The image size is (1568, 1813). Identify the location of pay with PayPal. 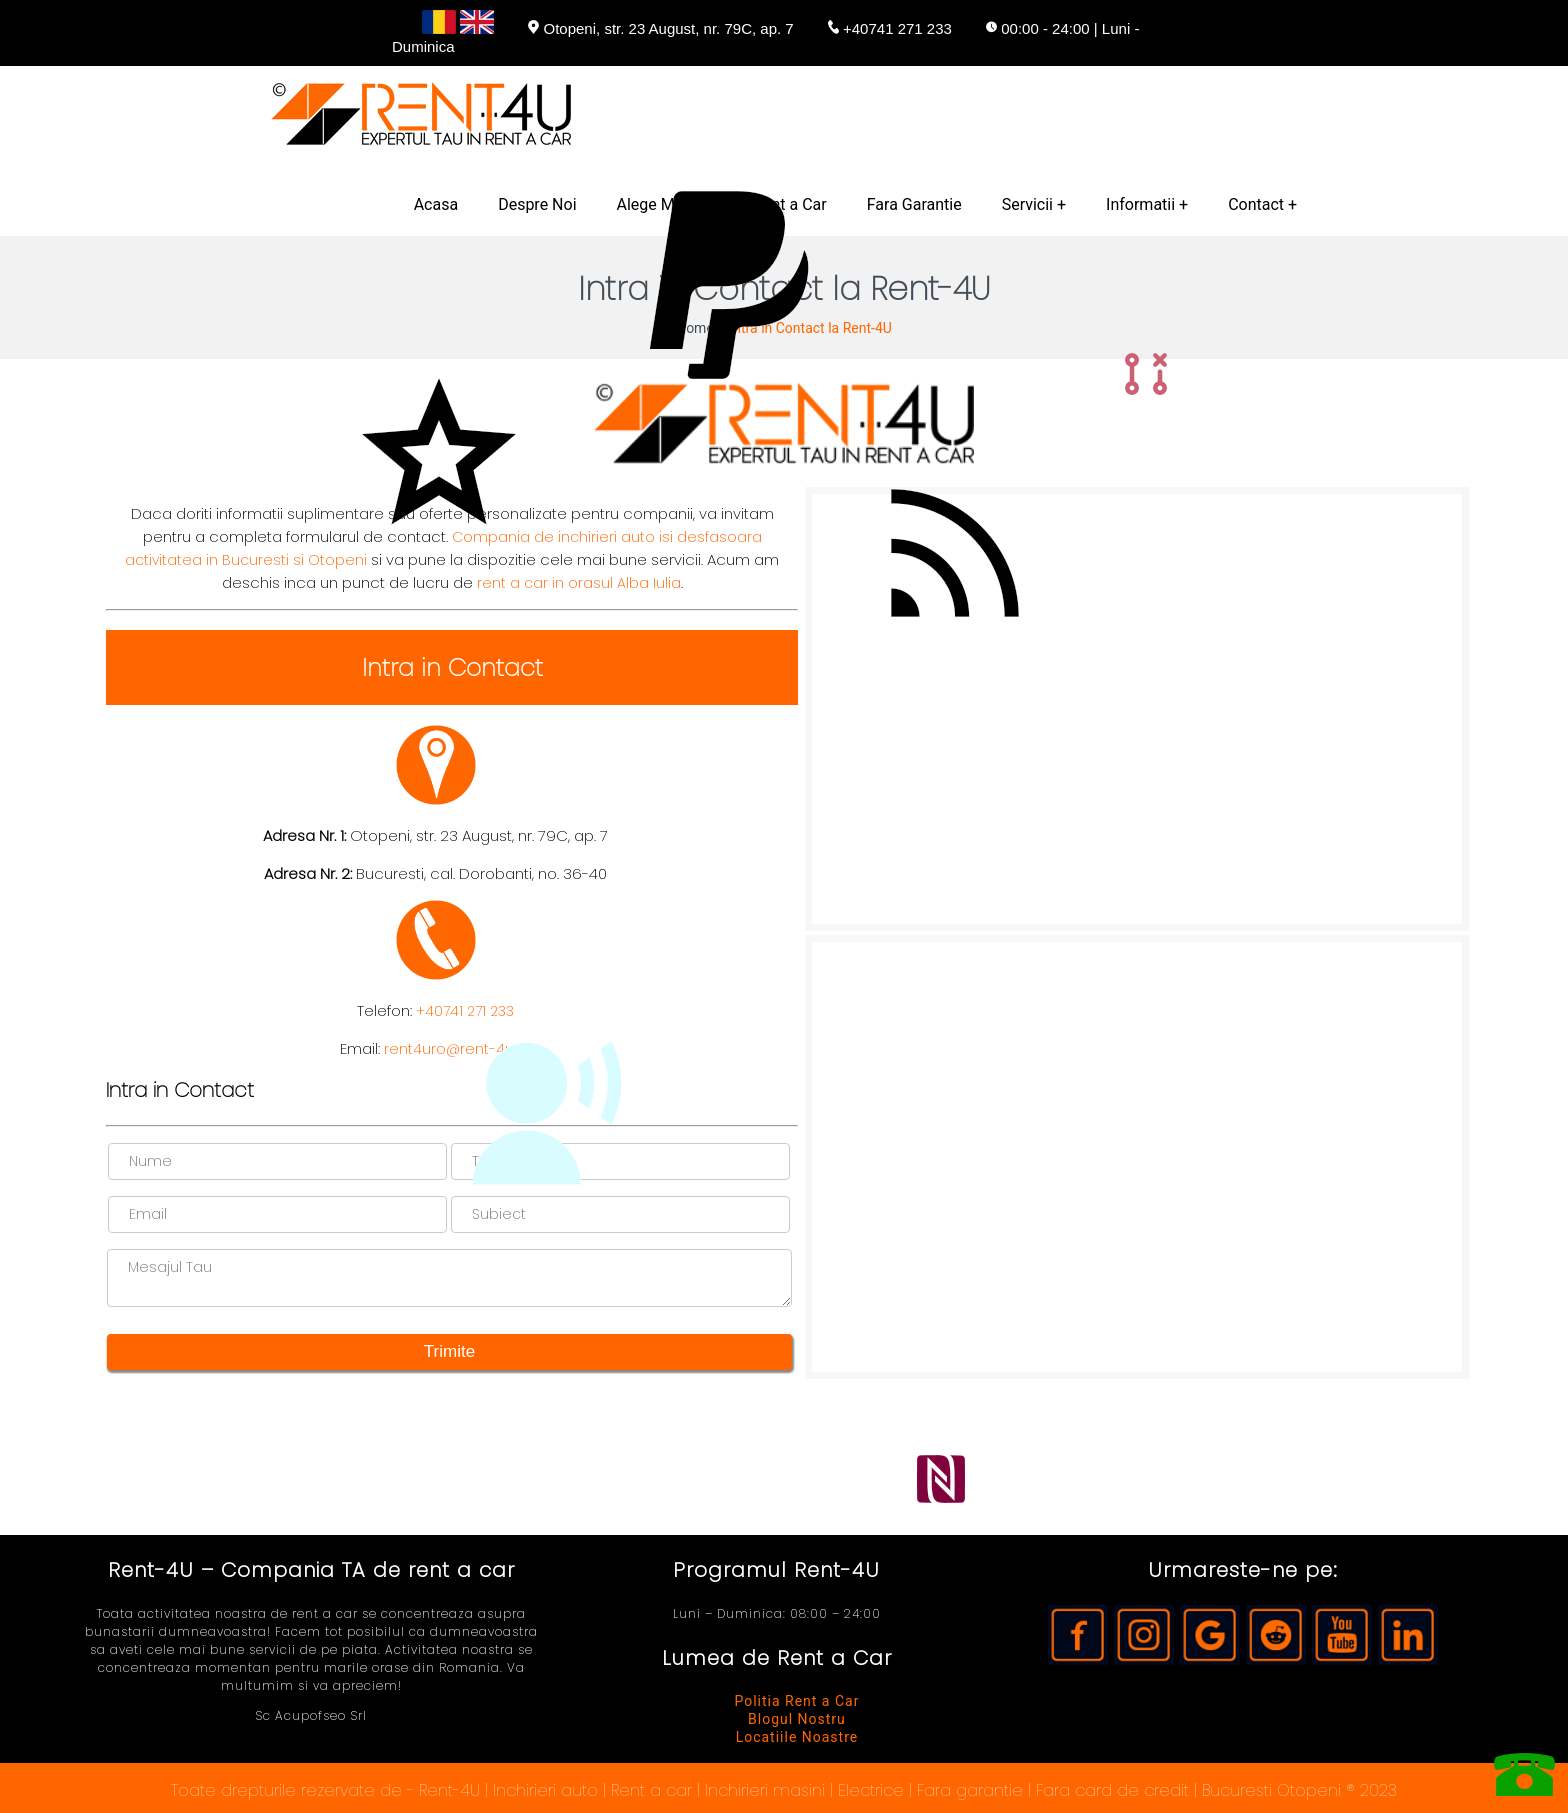
(731, 282).